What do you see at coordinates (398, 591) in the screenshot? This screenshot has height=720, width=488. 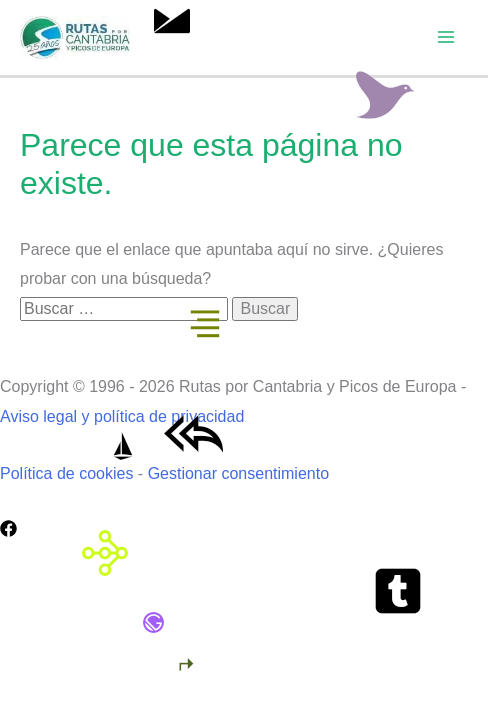 I see `open tumblr app` at bounding box center [398, 591].